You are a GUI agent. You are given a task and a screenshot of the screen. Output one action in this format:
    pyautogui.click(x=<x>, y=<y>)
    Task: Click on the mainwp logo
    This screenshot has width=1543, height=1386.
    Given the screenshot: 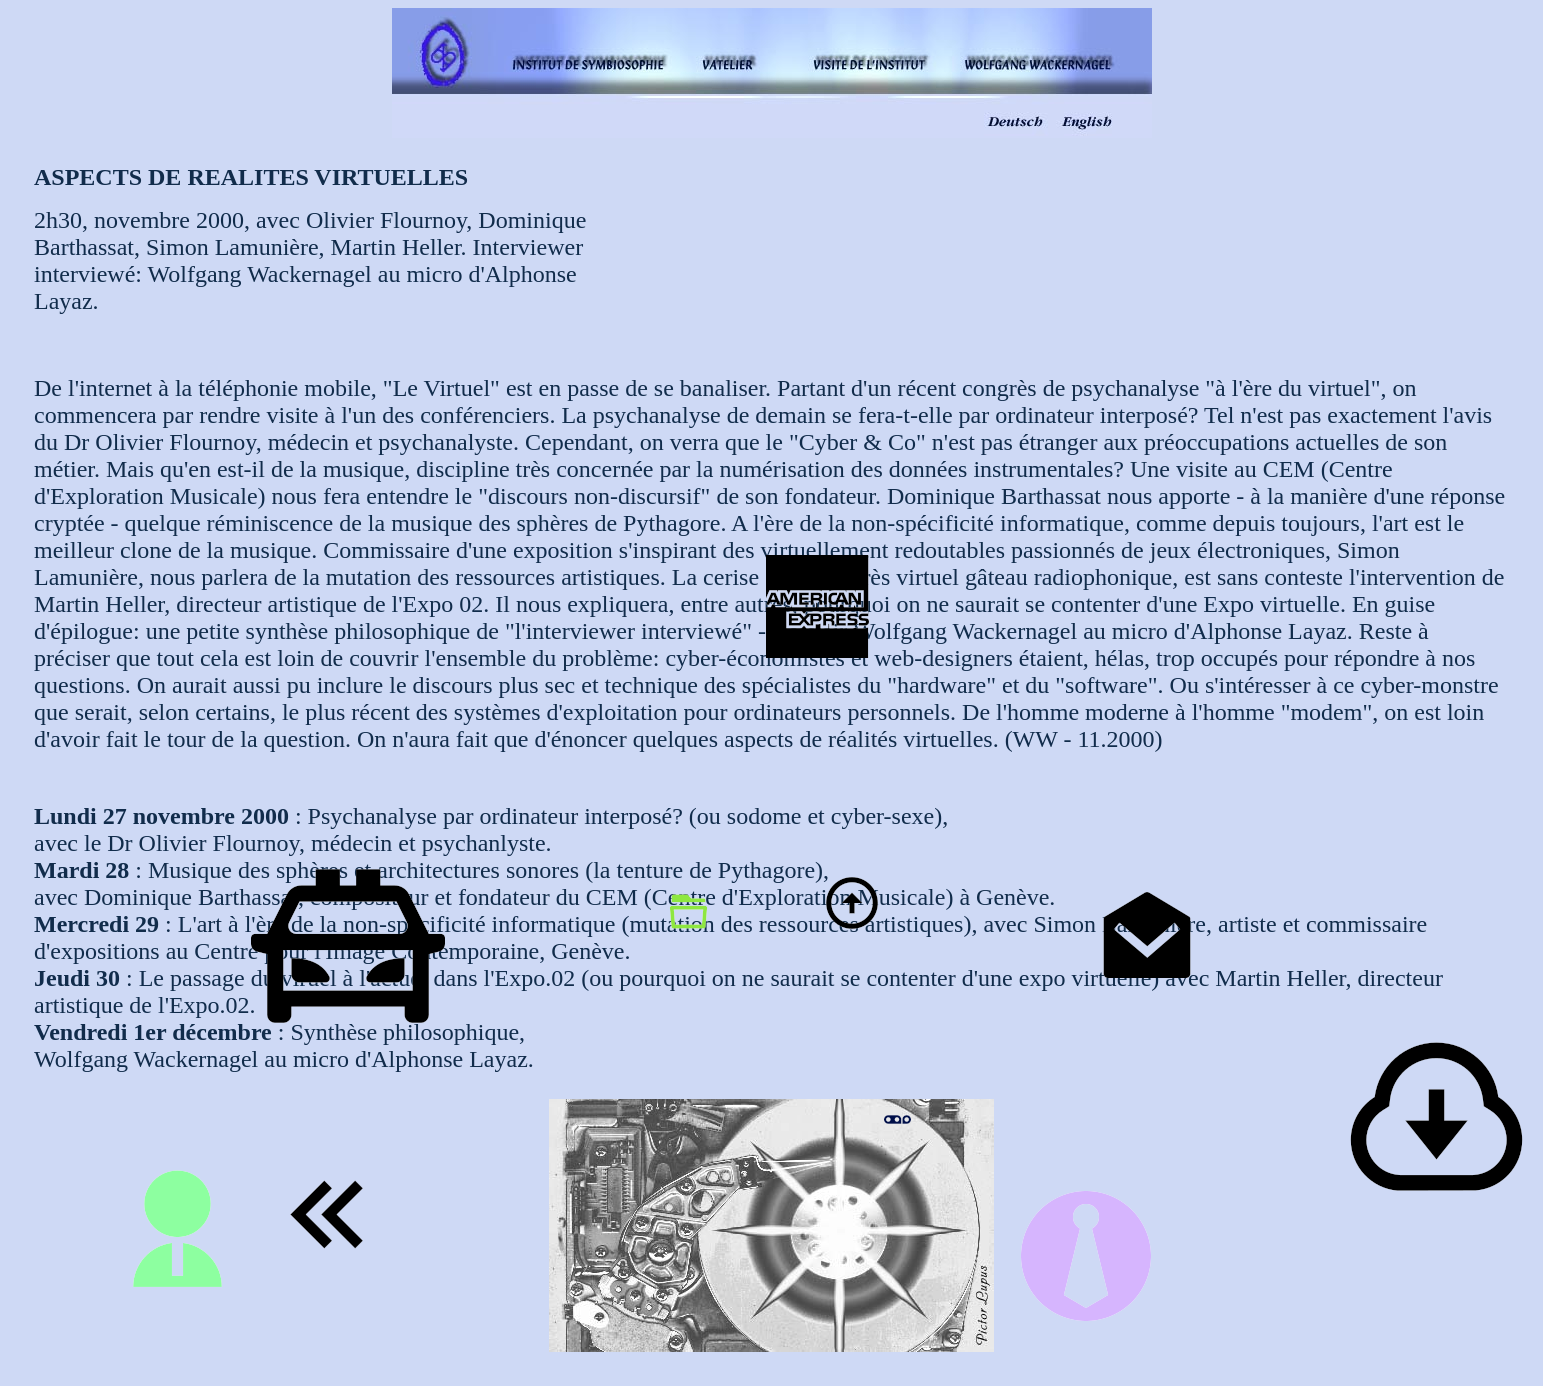 What is the action you would take?
    pyautogui.click(x=1086, y=1256)
    